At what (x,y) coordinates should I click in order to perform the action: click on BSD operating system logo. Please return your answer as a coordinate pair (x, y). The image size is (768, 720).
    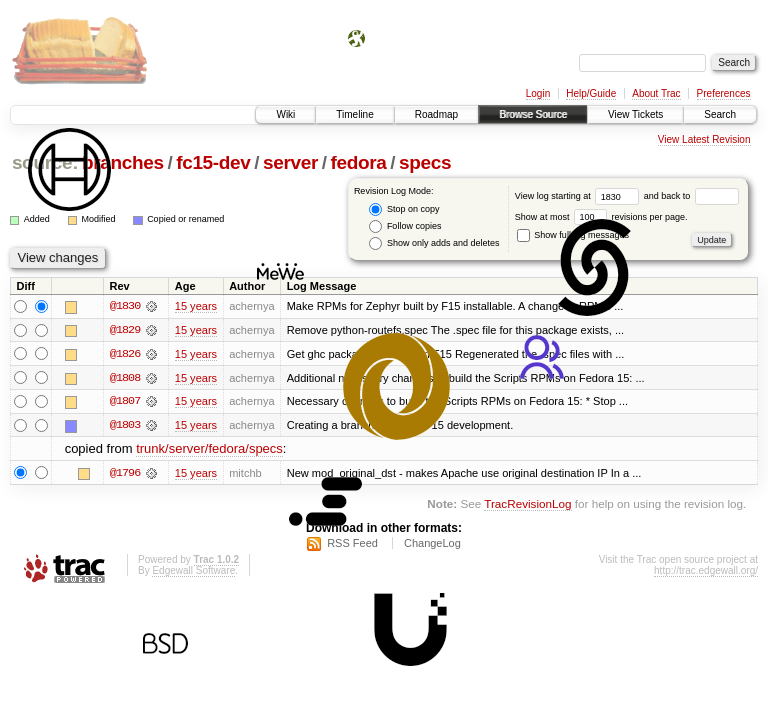
    Looking at the image, I should click on (165, 643).